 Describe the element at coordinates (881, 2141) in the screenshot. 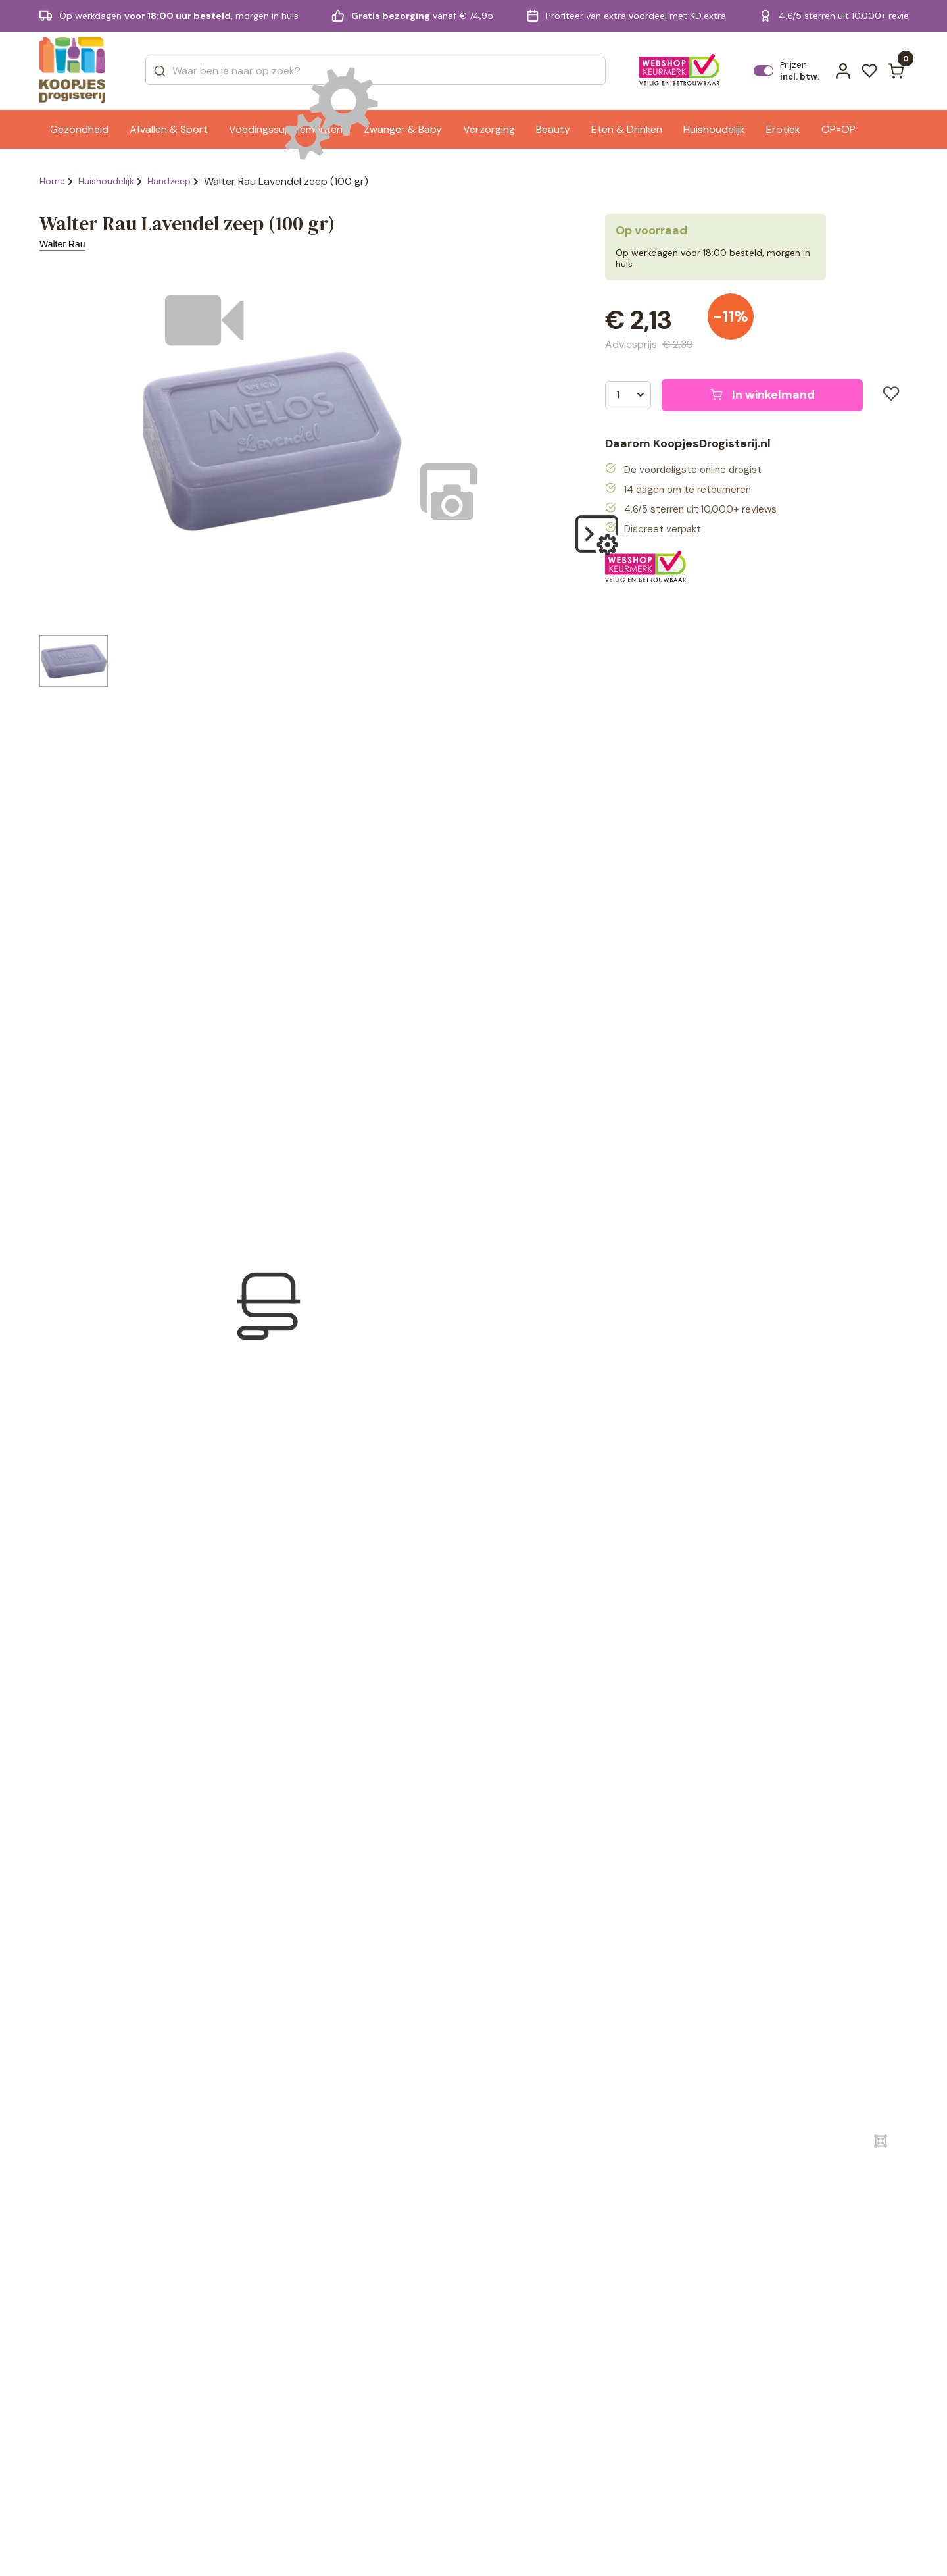

I see `indicates a virtual machine or appliance file` at that location.